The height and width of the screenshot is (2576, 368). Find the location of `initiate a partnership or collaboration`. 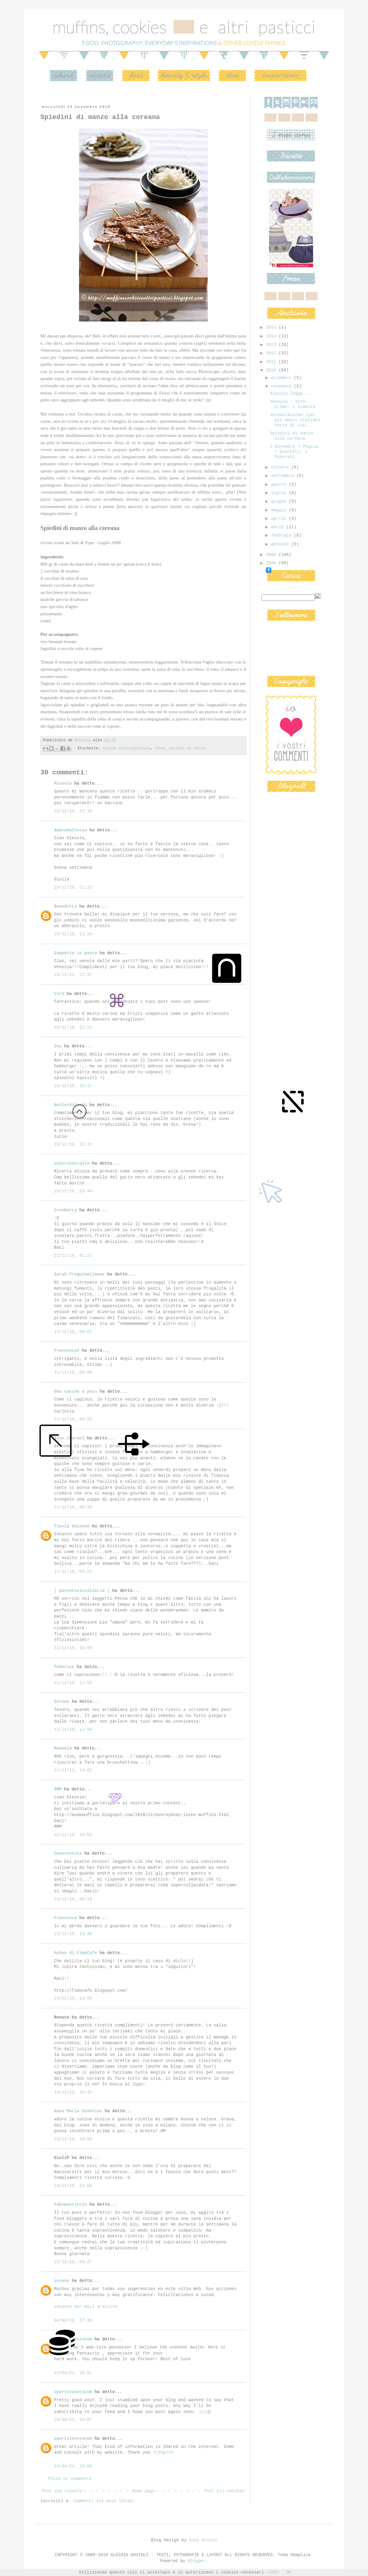

initiate a partnership or collaboration is located at coordinates (115, 1797).